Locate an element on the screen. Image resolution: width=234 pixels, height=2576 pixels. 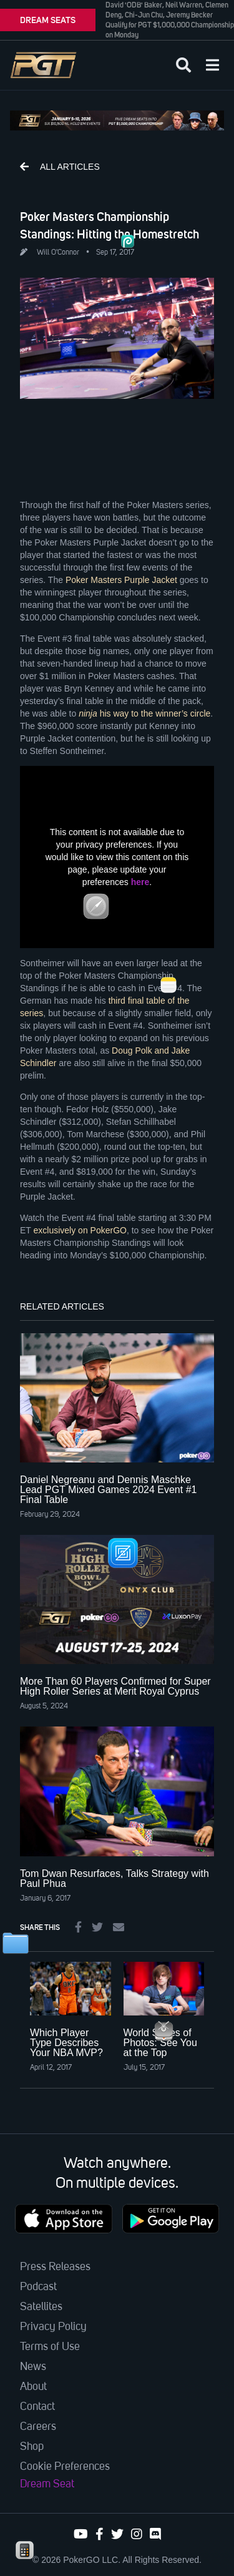
open Curtail image compression app is located at coordinates (163, 2031).